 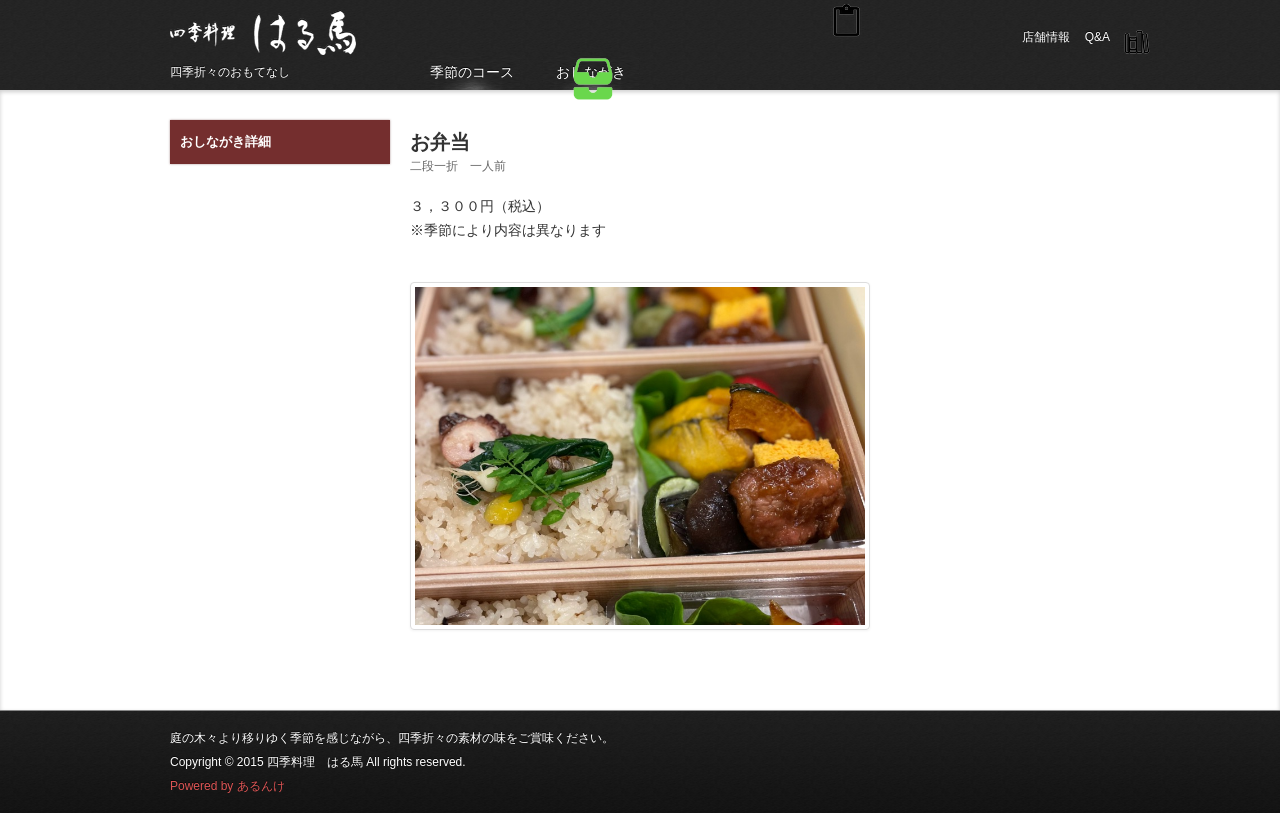 What do you see at coordinates (593, 79) in the screenshot?
I see `view stacked file trays or inbox` at bounding box center [593, 79].